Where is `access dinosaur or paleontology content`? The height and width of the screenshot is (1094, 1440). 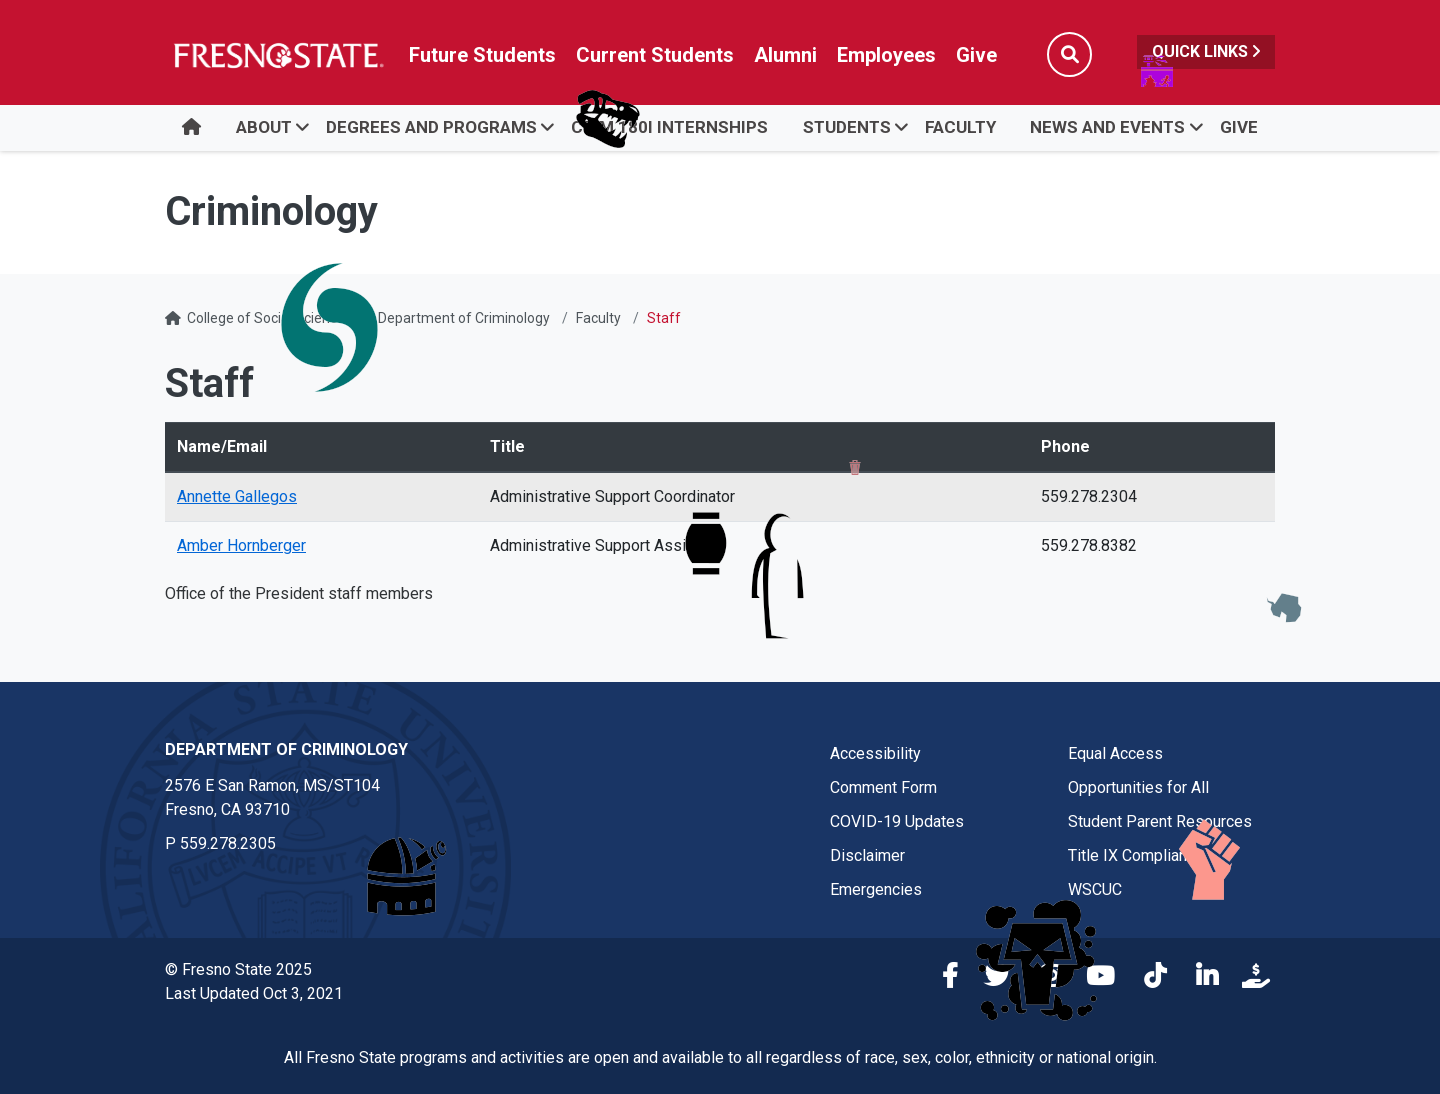 access dinosaur or paleontology content is located at coordinates (608, 119).